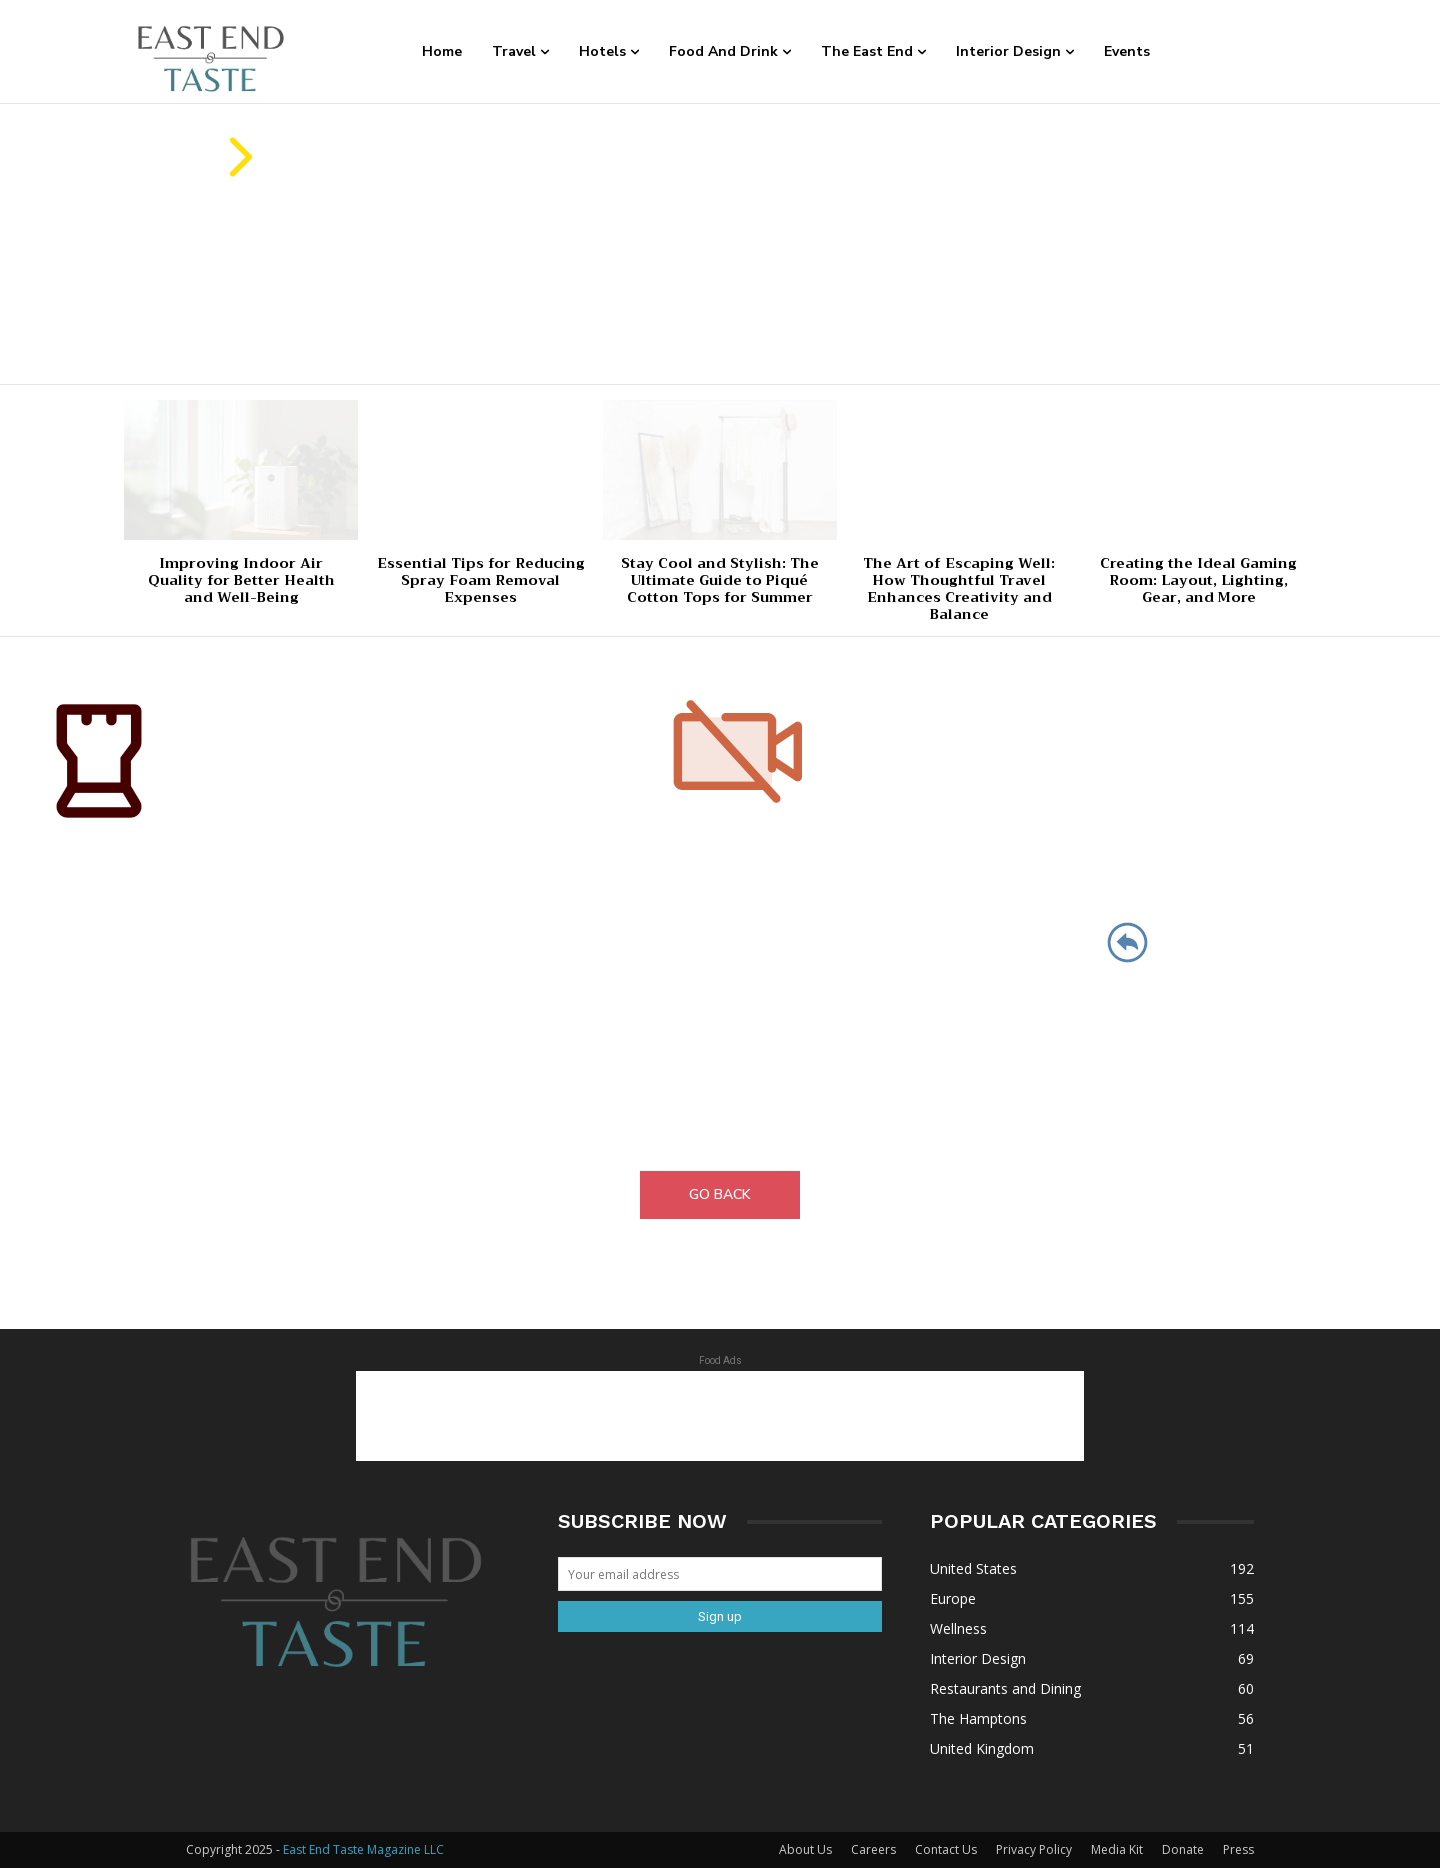 This screenshot has height=1868, width=1440. Describe the element at coordinates (99, 761) in the screenshot. I see `chess game or strategy-related feature` at that location.